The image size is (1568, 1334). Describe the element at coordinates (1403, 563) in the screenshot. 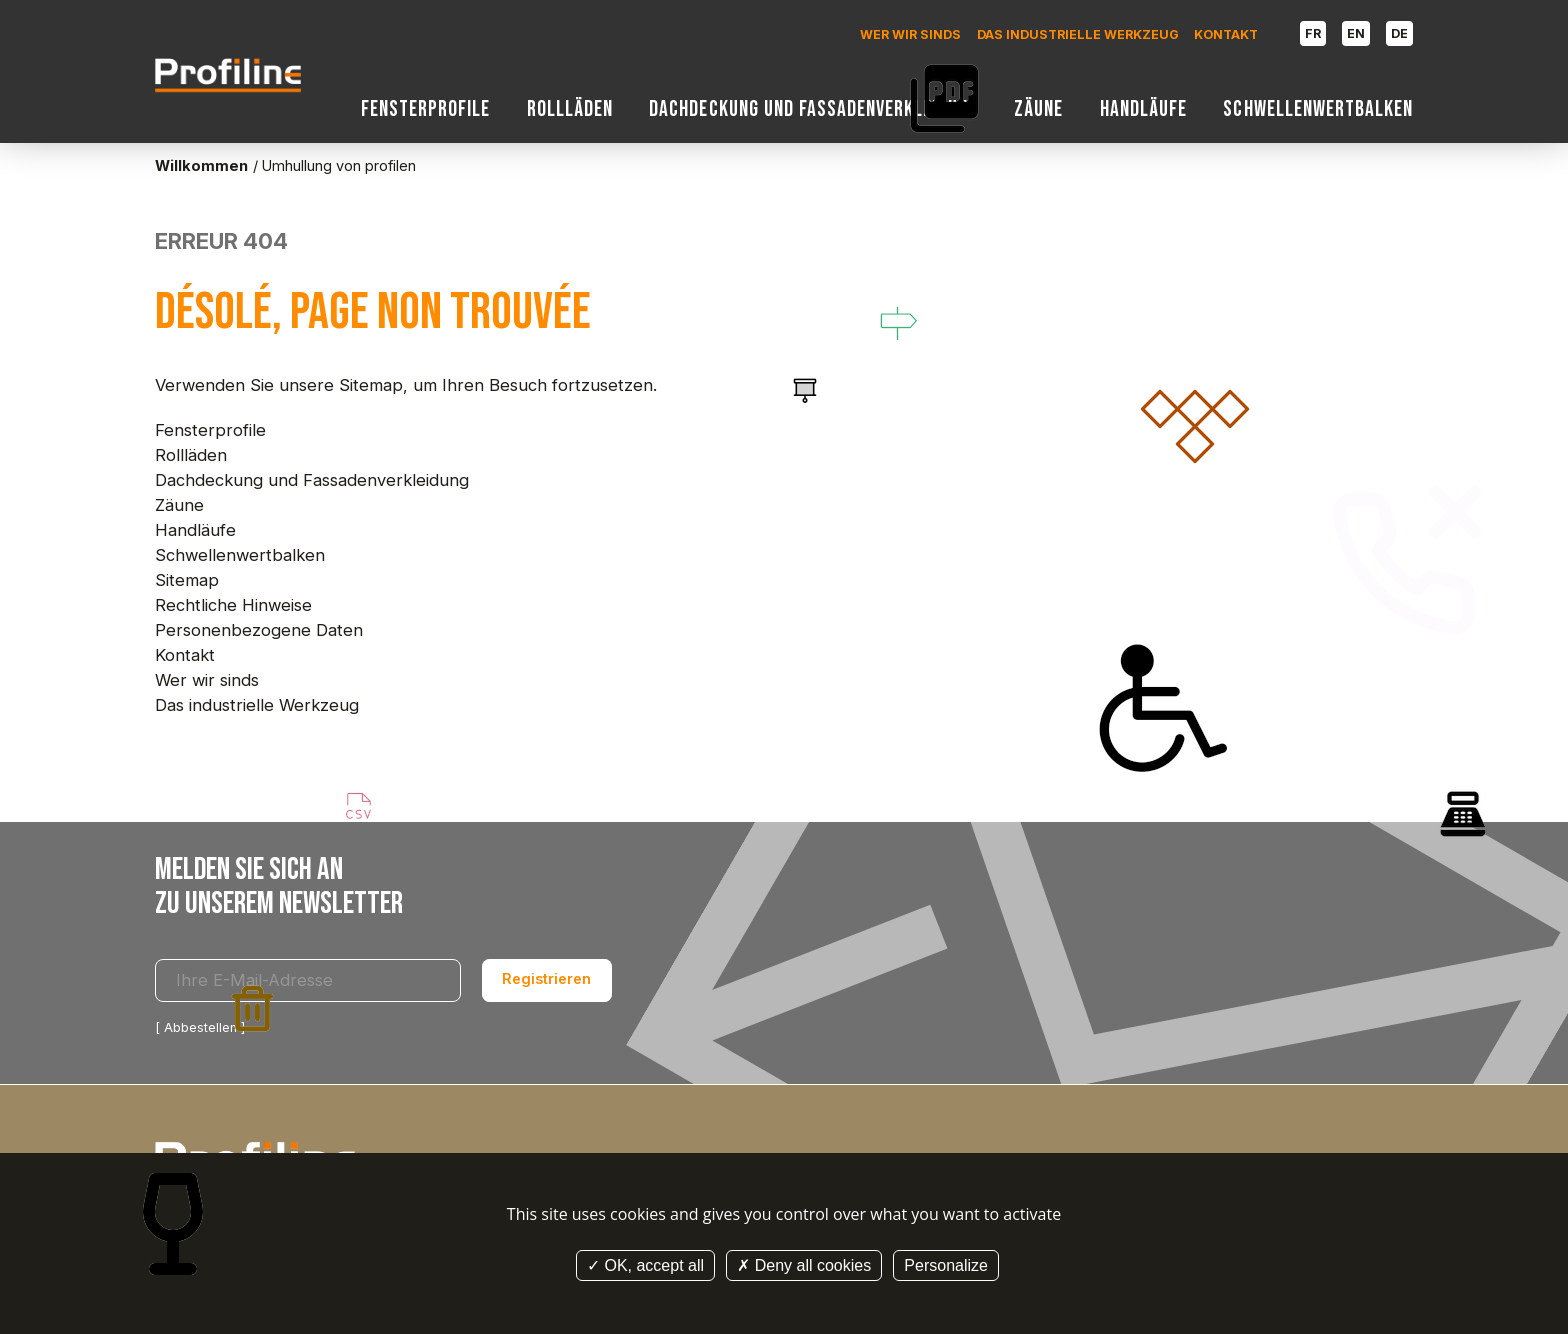

I see `indicates a missed phone call` at that location.